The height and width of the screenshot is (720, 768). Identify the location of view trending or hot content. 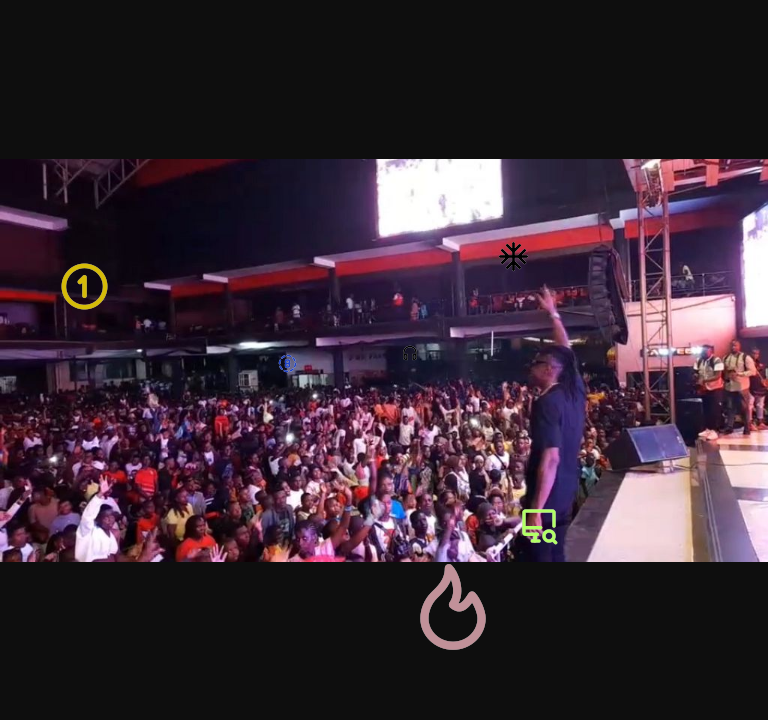
(453, 609).